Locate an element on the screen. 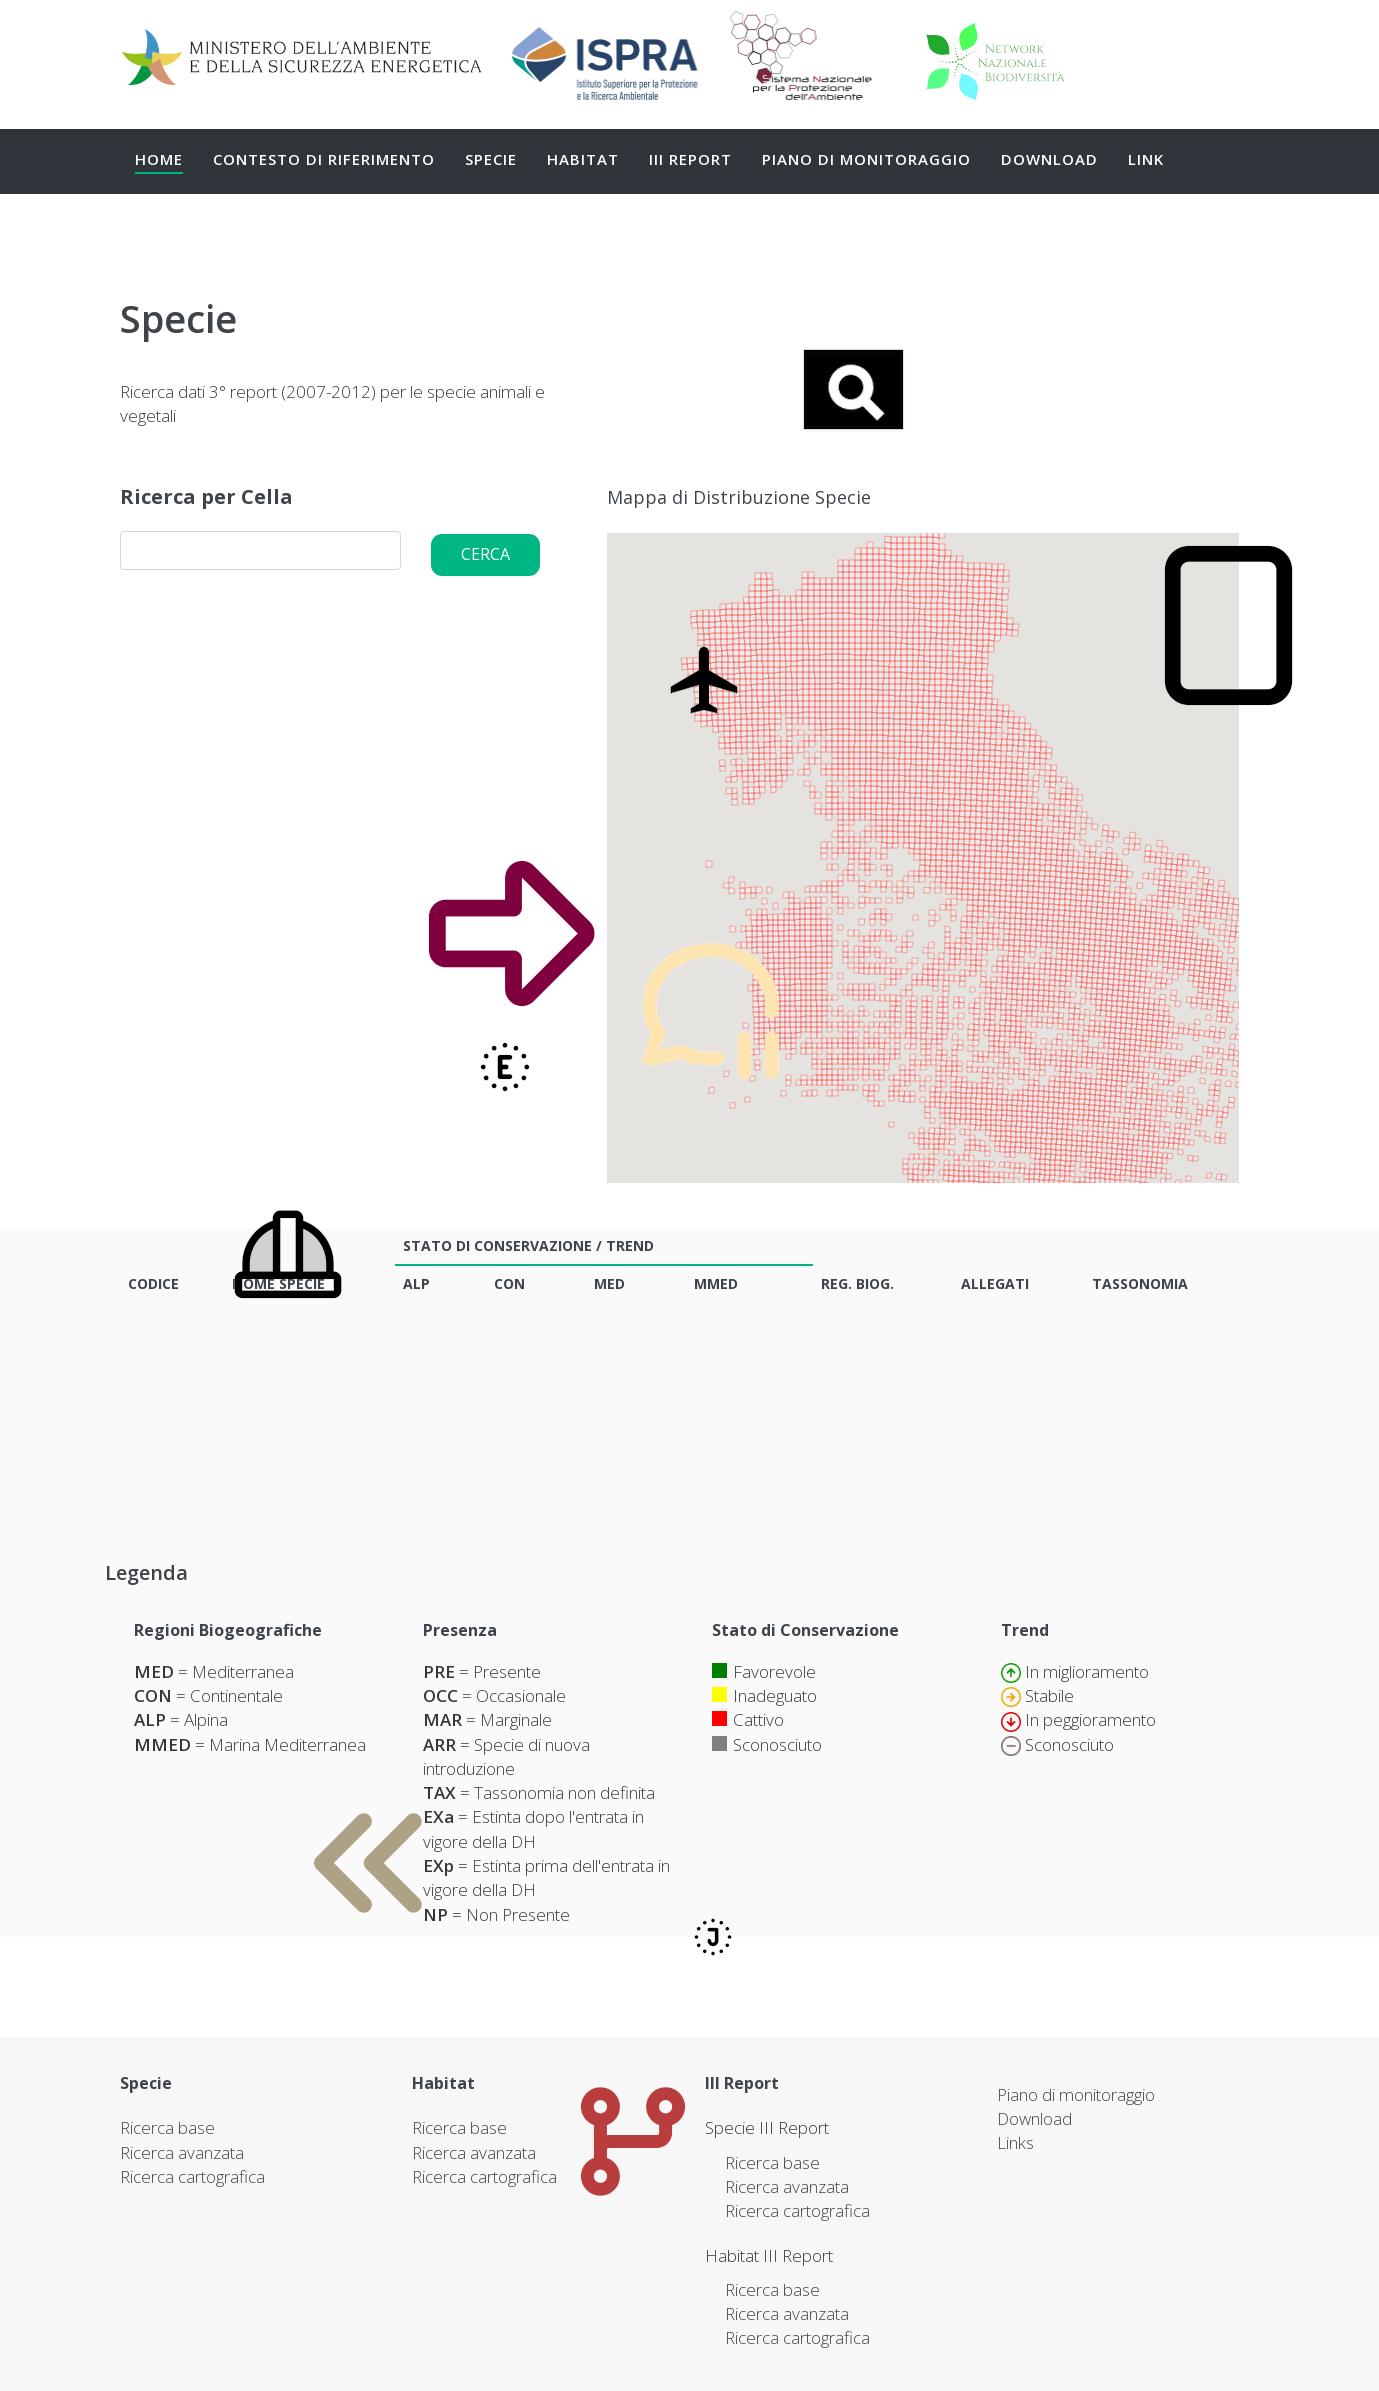 Image resolution: width=1379 pixels, height=2391 pixels. pause message notifications is located at coordinates (710, 1004).